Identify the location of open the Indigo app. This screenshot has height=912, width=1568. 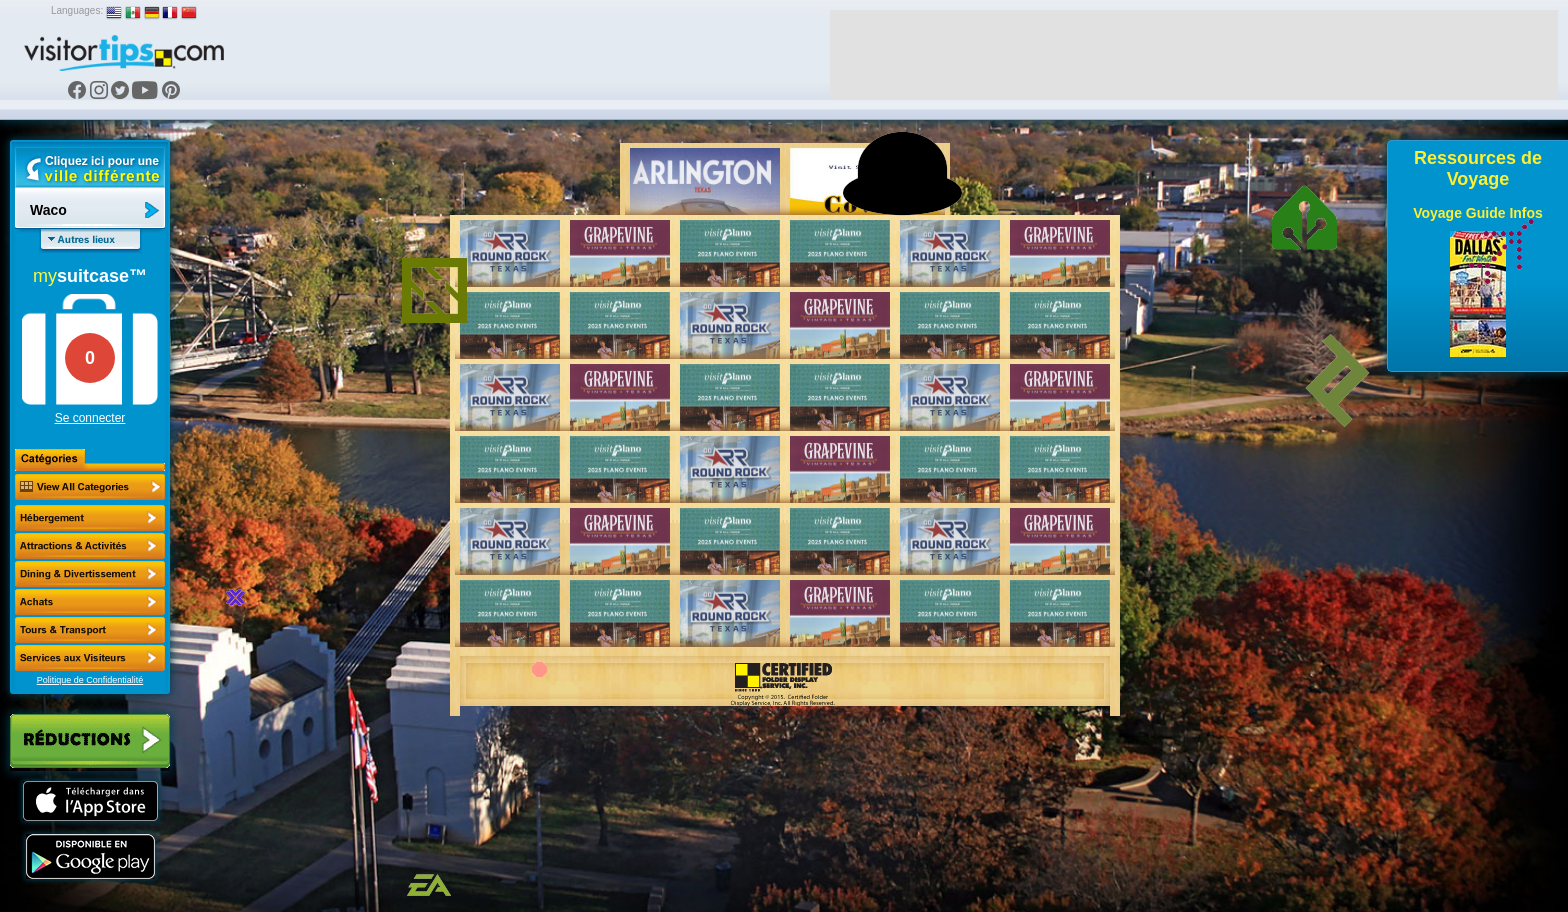
(1501, 251).